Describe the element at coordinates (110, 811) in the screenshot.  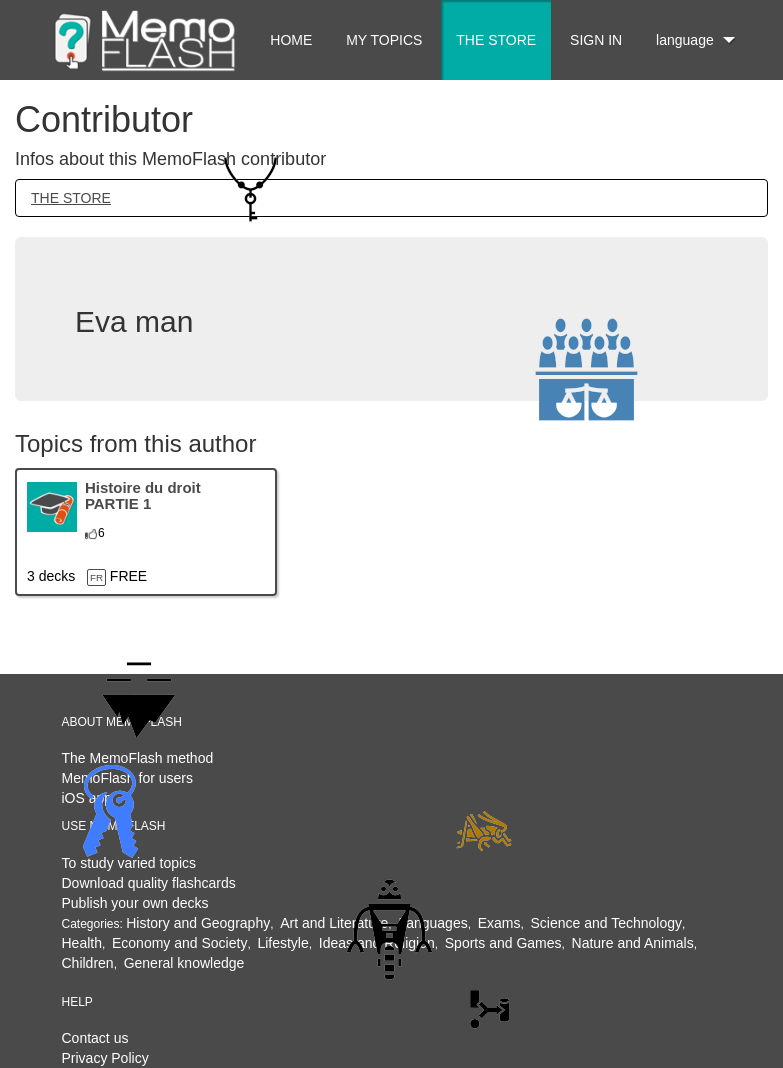
I see `access property or home management settings` at that location.